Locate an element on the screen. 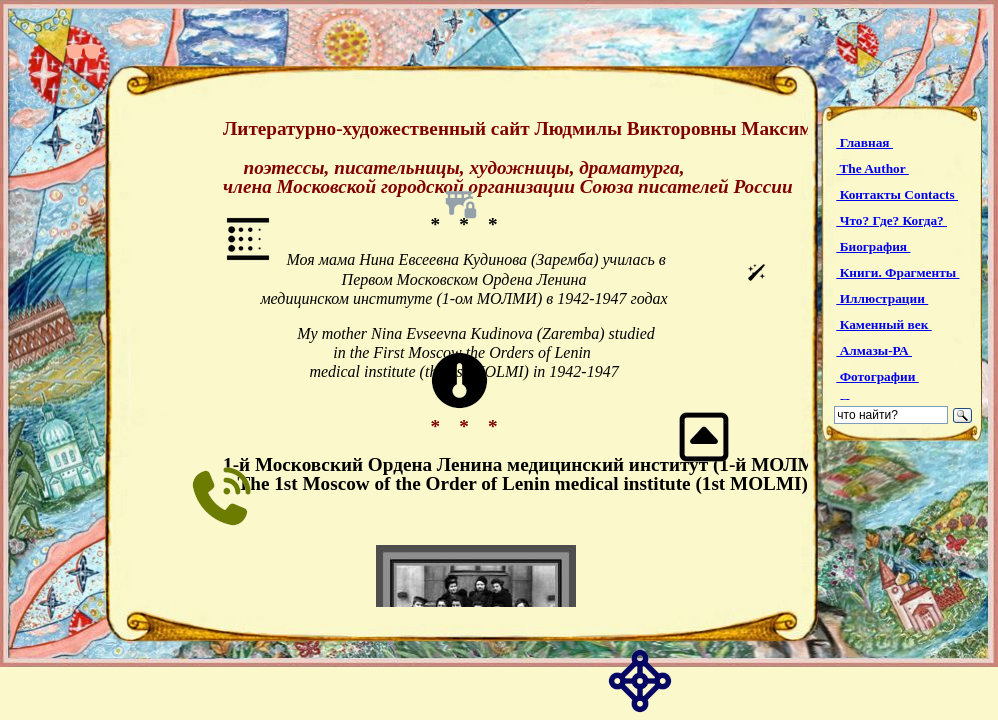 The width and height of the screenshot is (998, 720). apply magic or automatic enhancements is located at coordinates (756, 272).